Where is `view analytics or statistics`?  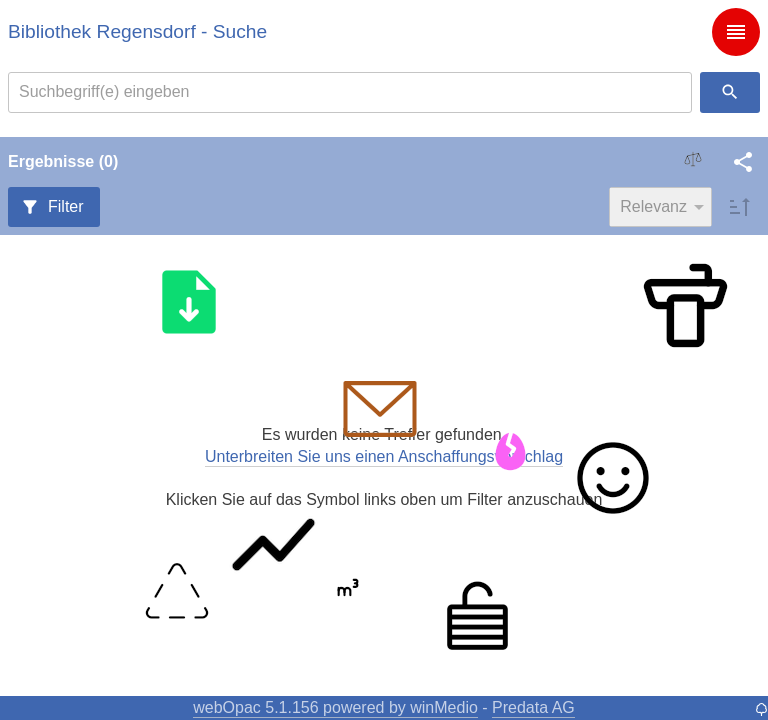 view analytics or statistics is located at coordinates (273, 544).